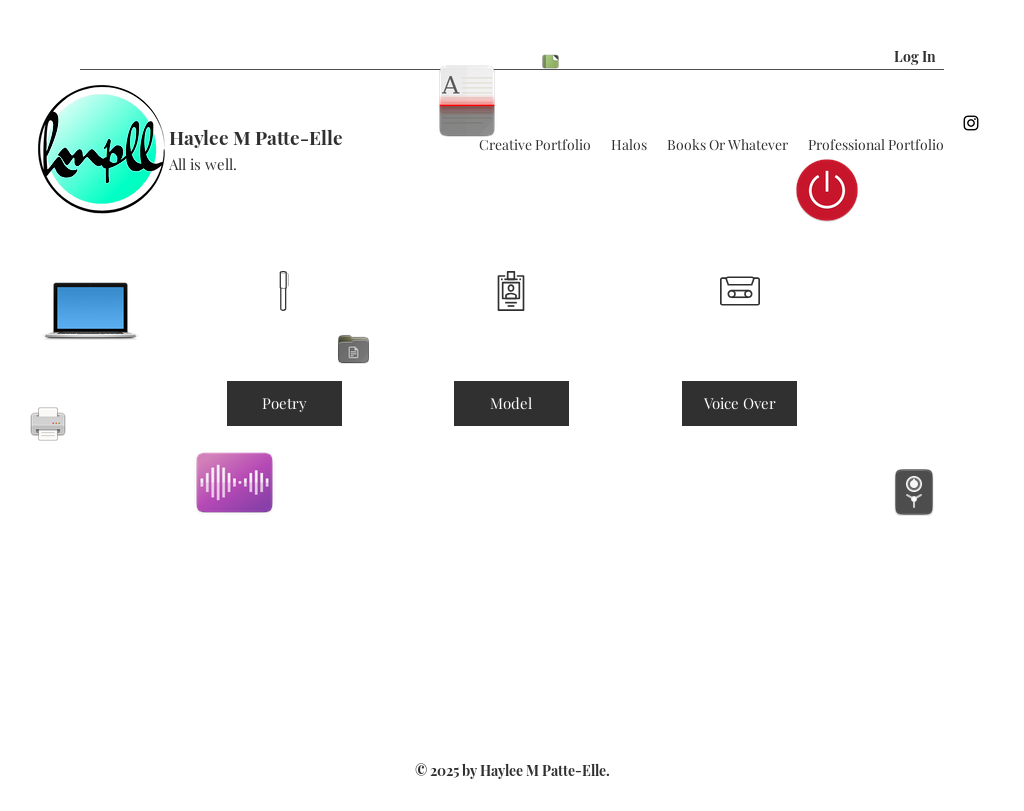 The height and width of the screenshot is (811, 1024). I want to click on open déjà dup backup application, so click(914, 492).